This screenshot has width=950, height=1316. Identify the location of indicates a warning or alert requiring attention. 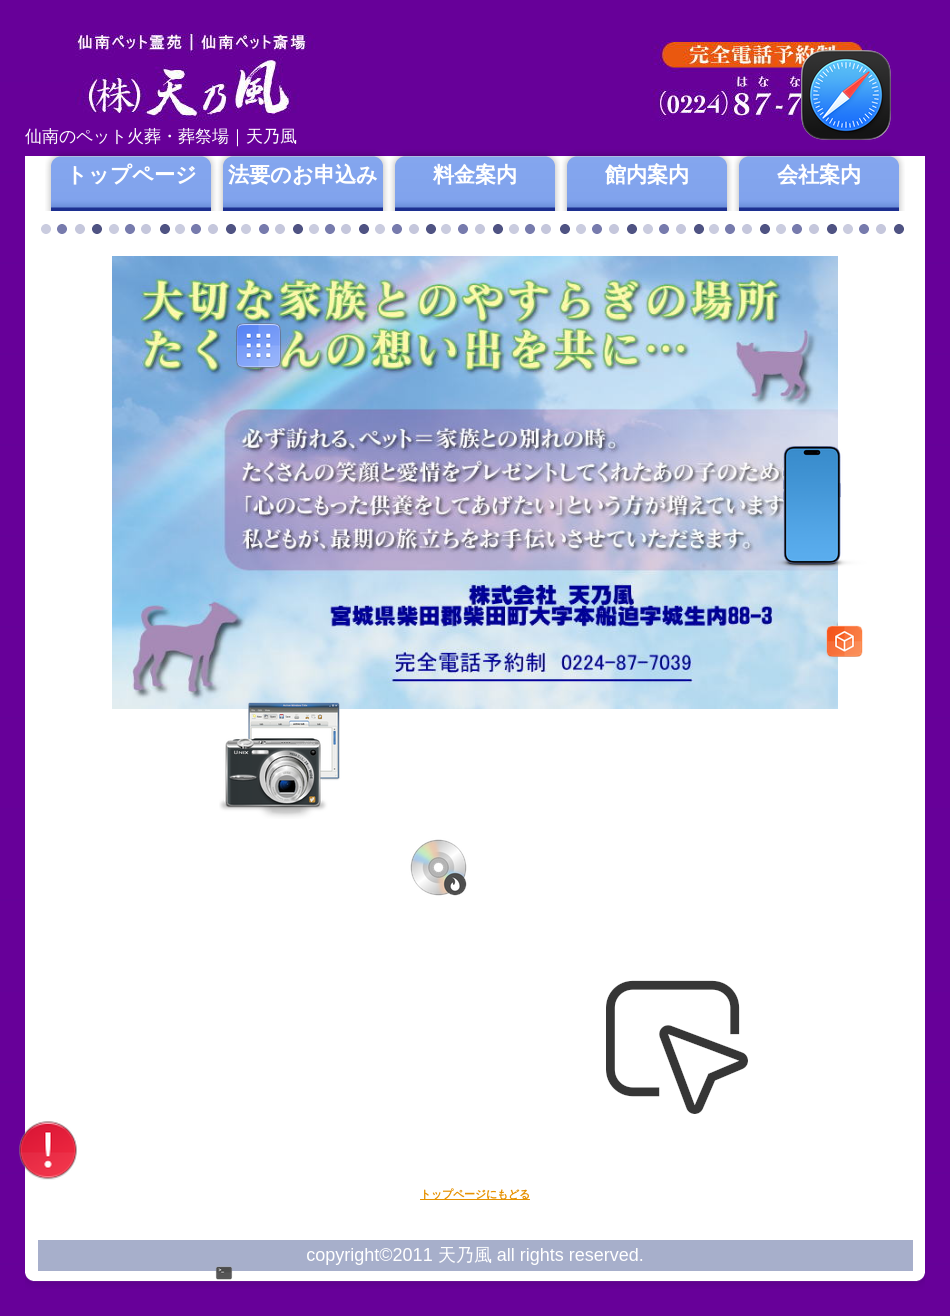
(48, 1150).